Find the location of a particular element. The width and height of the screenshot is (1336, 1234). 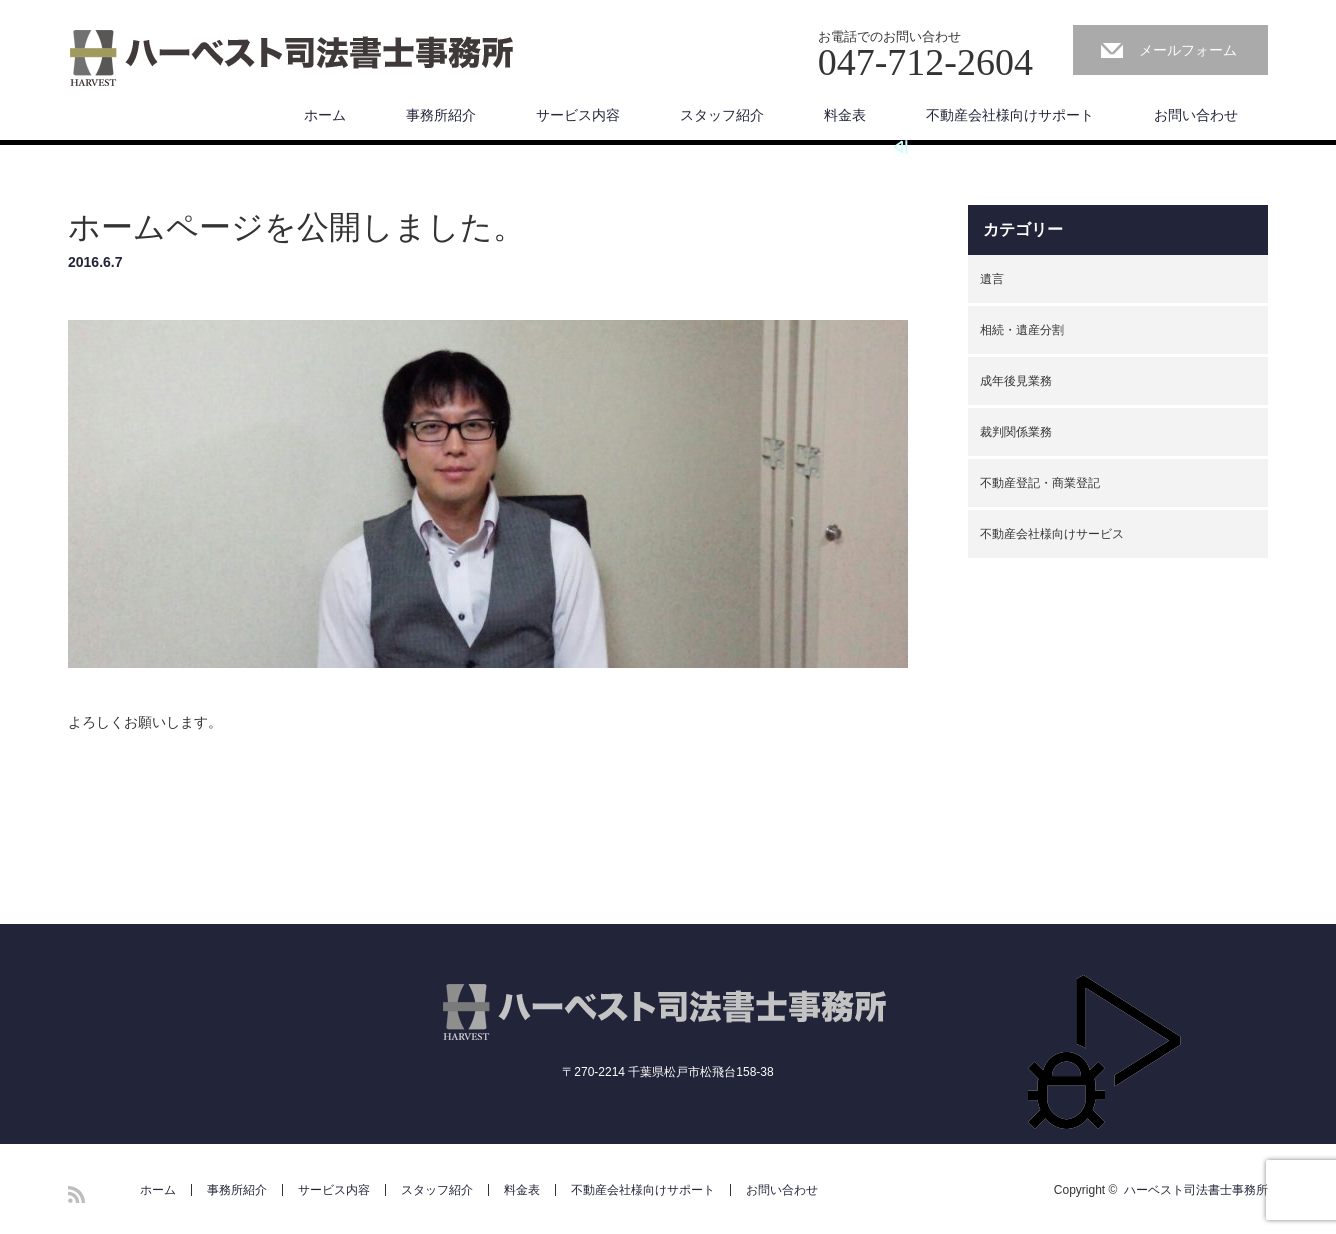

start debugging session is located at coordinates (1105, 1052).